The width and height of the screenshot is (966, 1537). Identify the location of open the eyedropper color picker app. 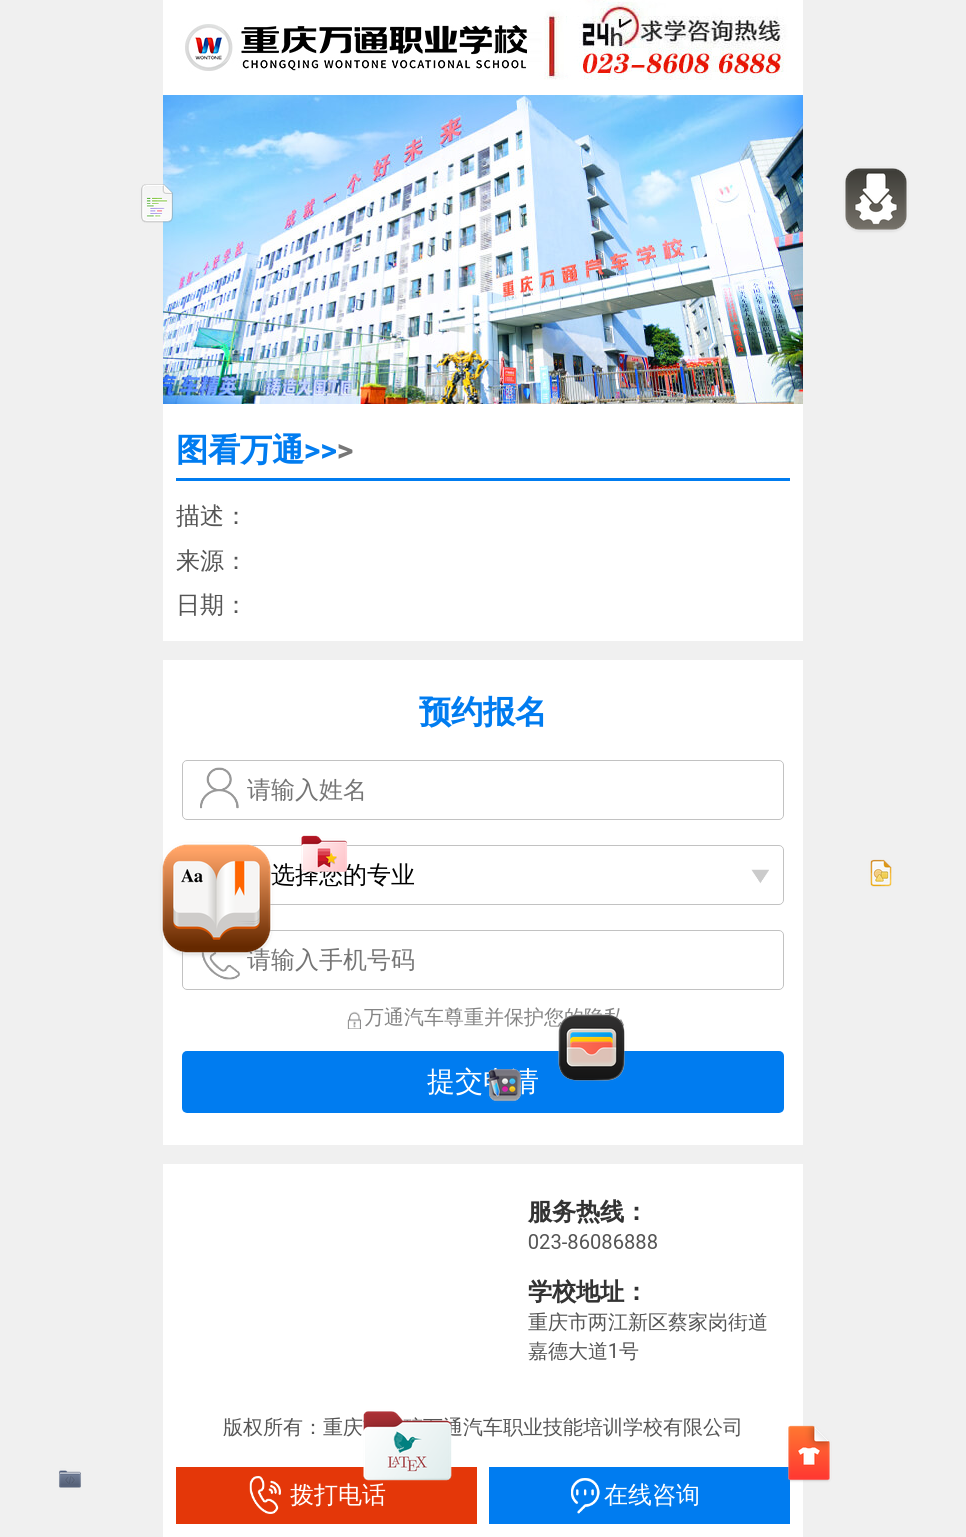
(505, 1085).